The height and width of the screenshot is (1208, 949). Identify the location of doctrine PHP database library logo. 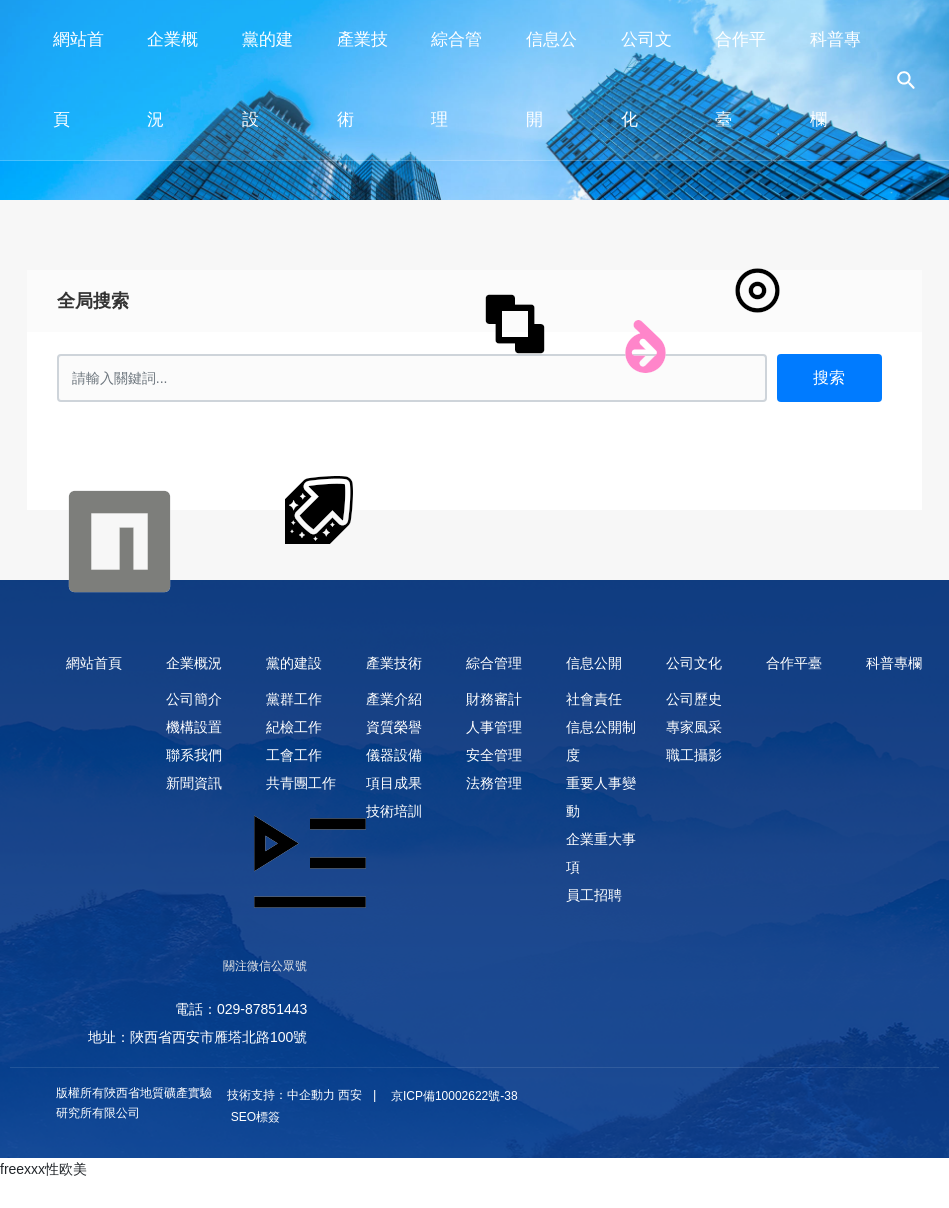
(645, 346).